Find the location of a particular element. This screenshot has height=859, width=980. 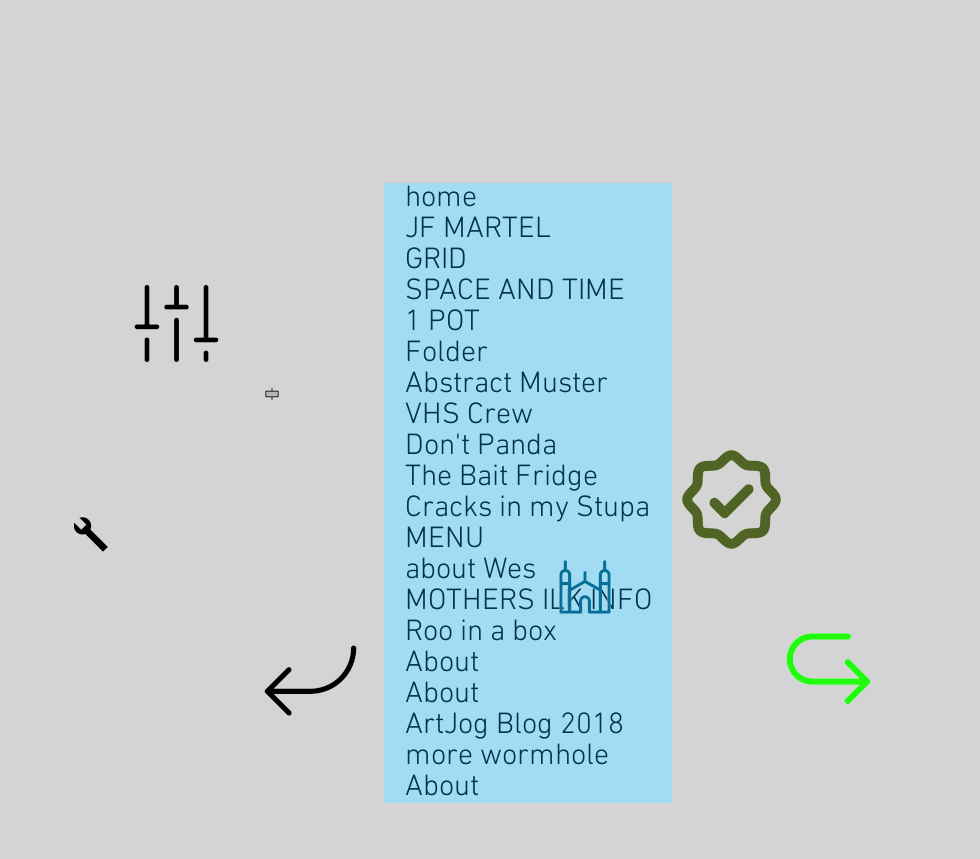

center align object horizontally is located at coordinates (272, 394).